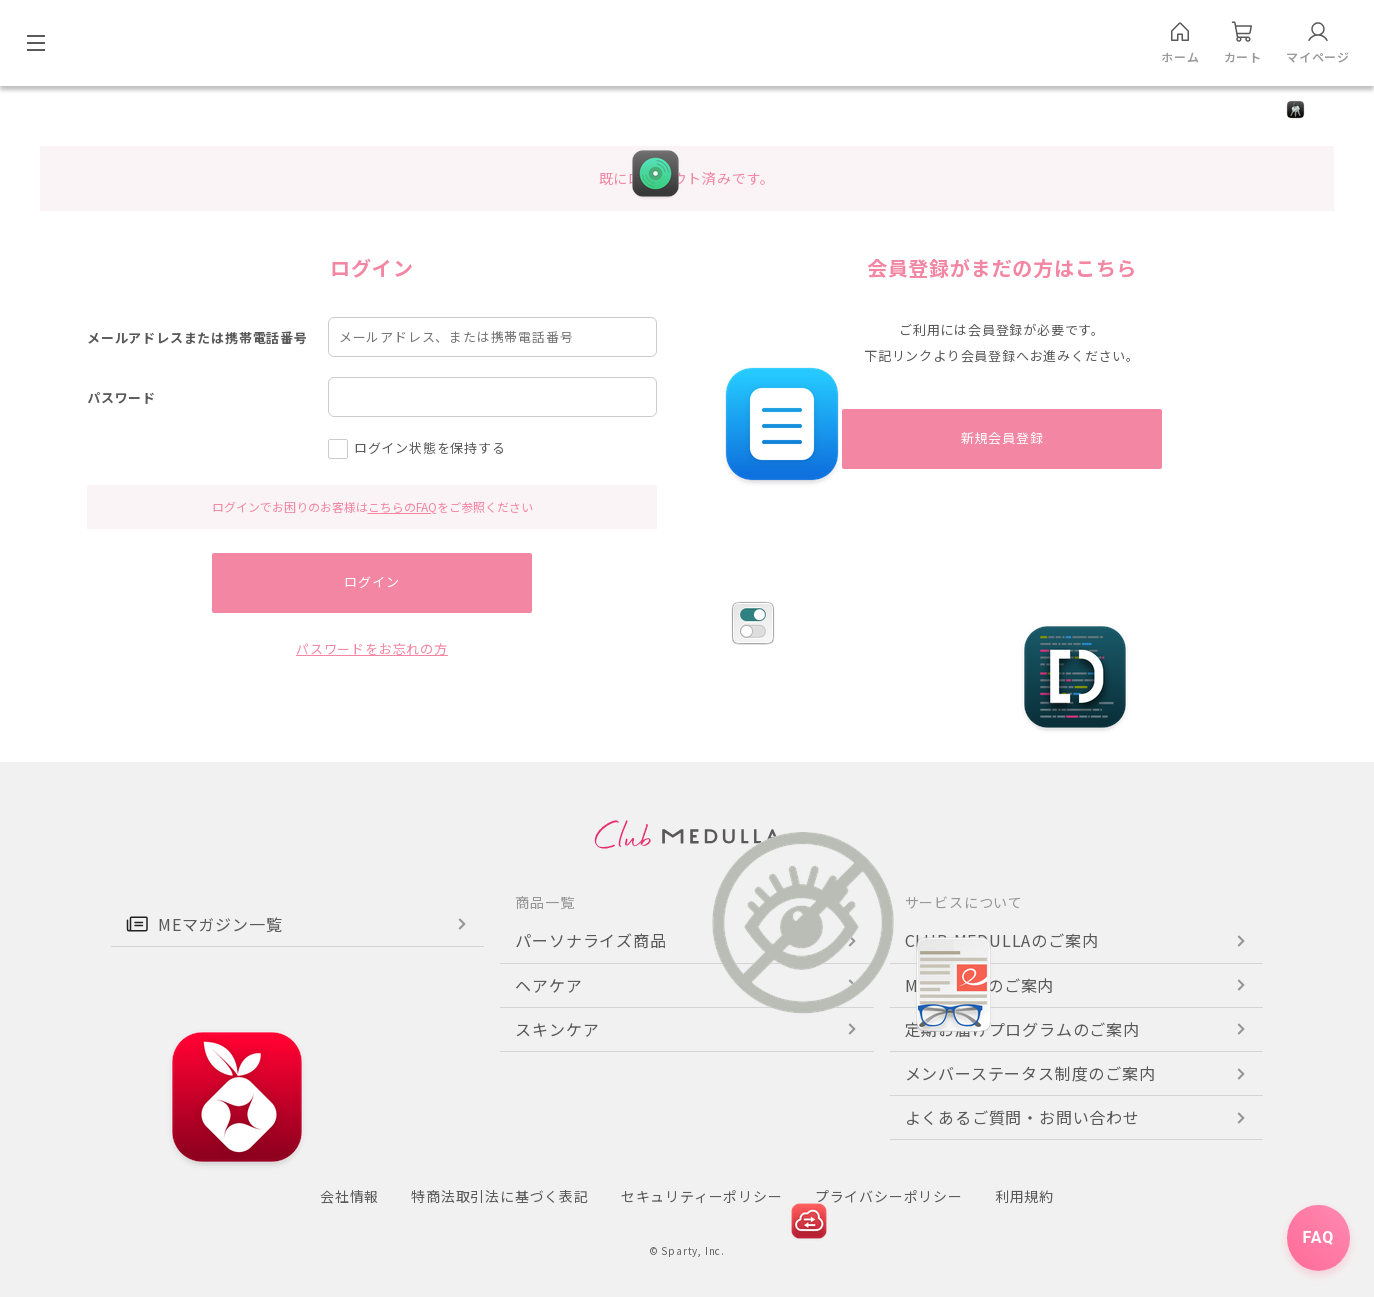  What do you see at coordinates (782, 424) in the screenshot?
I see `open notes or documents app` at bounding box center [782, 424].